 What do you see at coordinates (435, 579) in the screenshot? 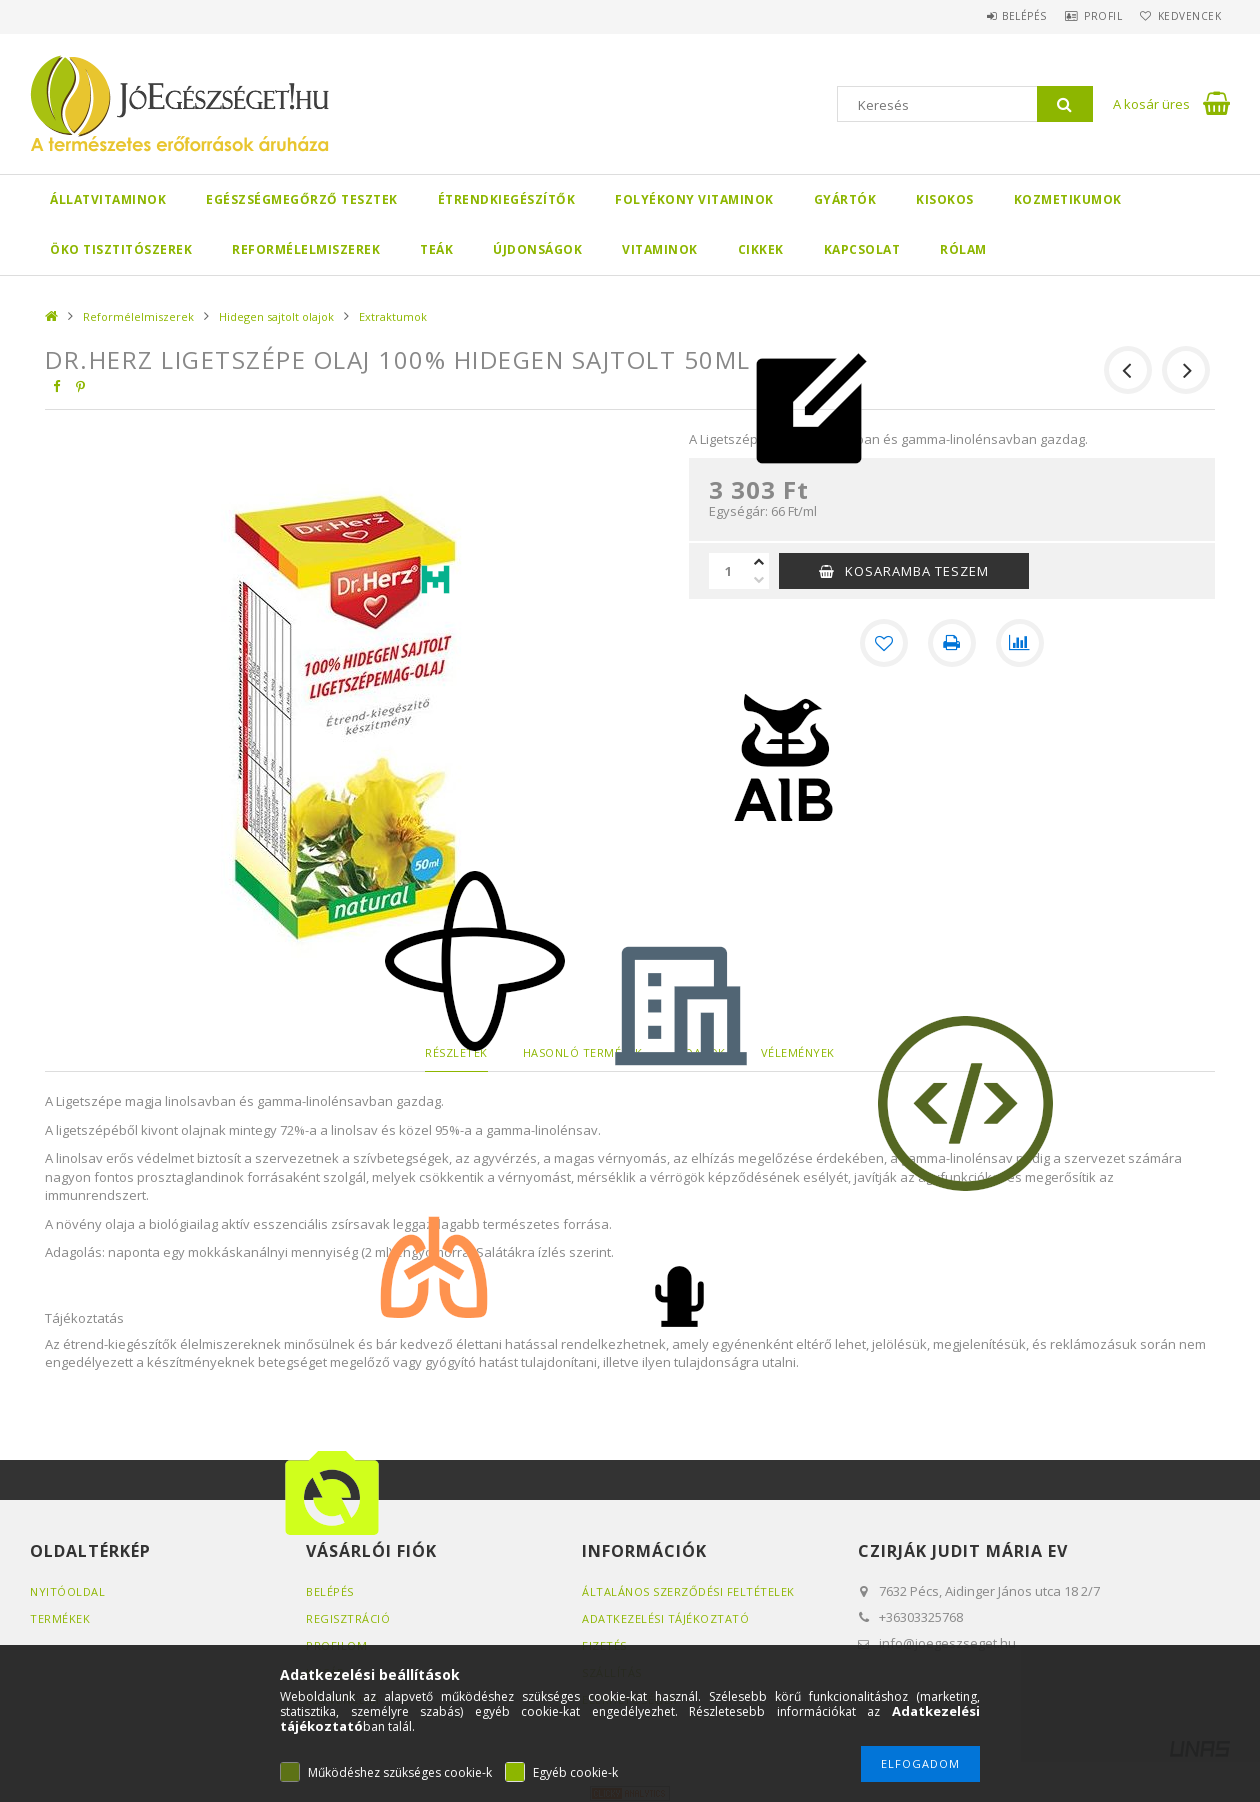
I see `open mixtral AI model settings` at bounding box center [435, 579].